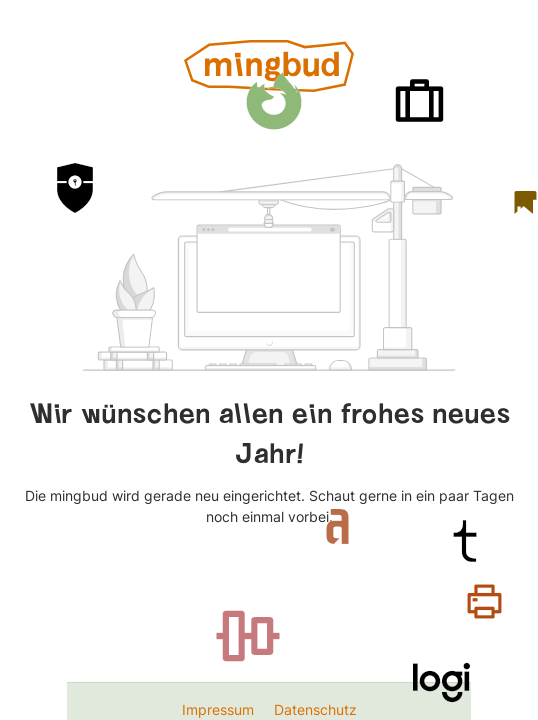  I want to click on homepage app logo, so click(525, 202).